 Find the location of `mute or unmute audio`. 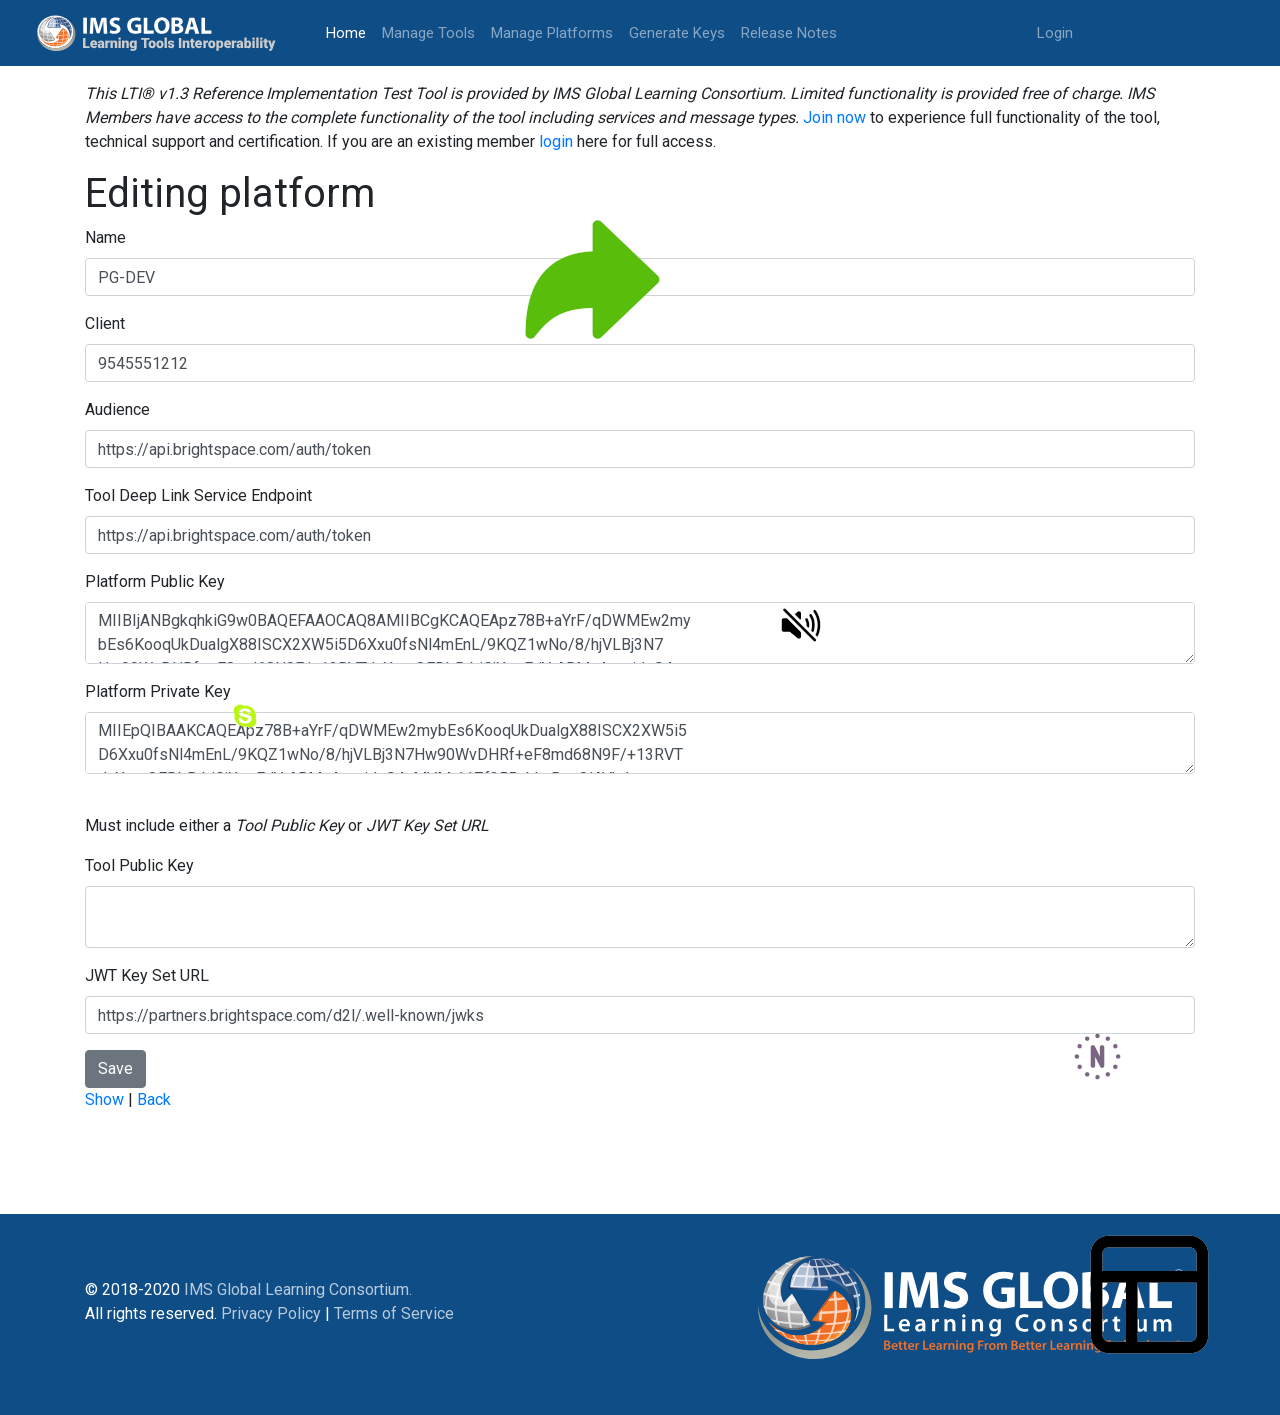

mute or unmute audio is located at coordinates (801, 625).